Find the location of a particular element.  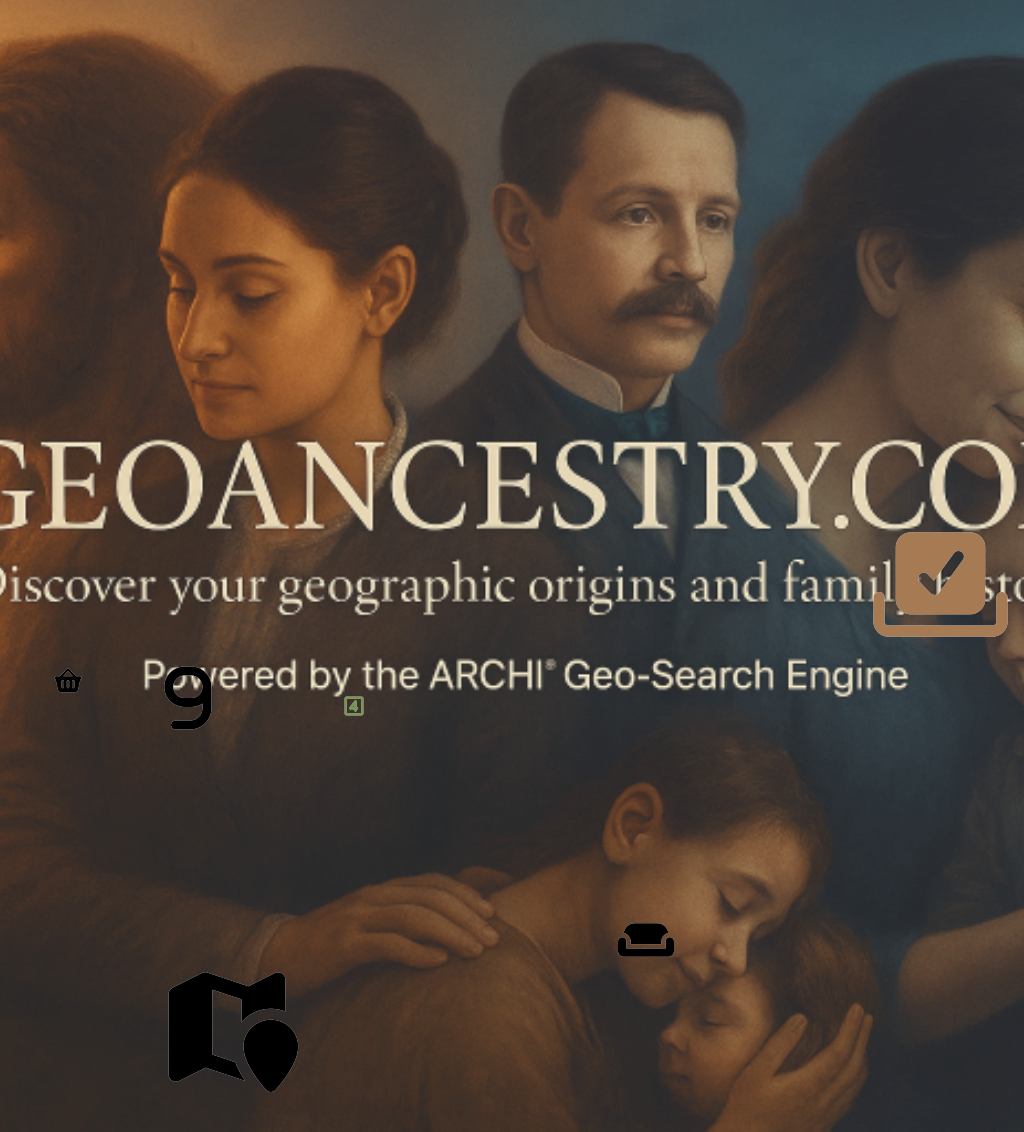

browse living room furniture is located at coordinates (646, 940).